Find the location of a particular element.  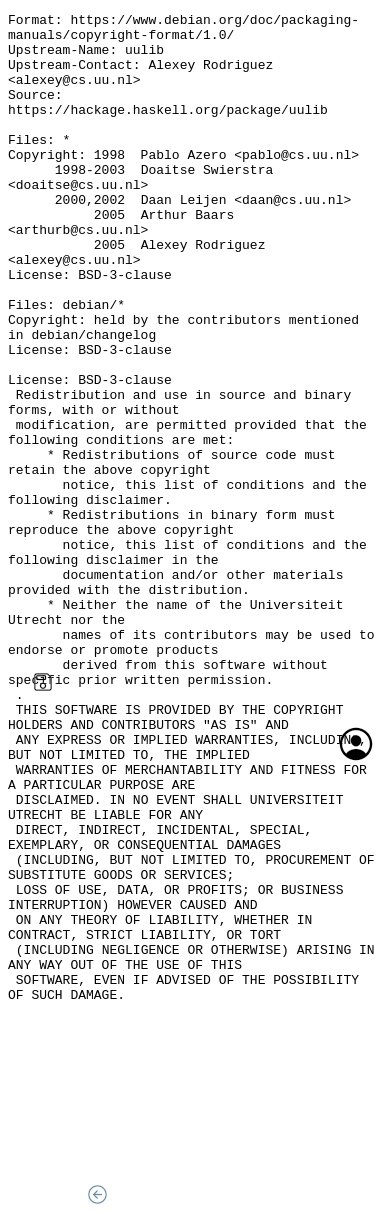

access your user profile is located at coordinates (356, 744).